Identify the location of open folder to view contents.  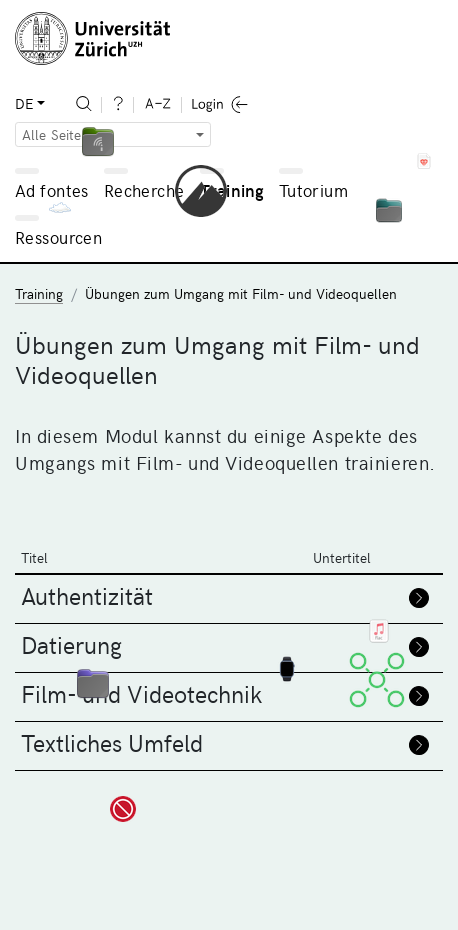
(93, 683).